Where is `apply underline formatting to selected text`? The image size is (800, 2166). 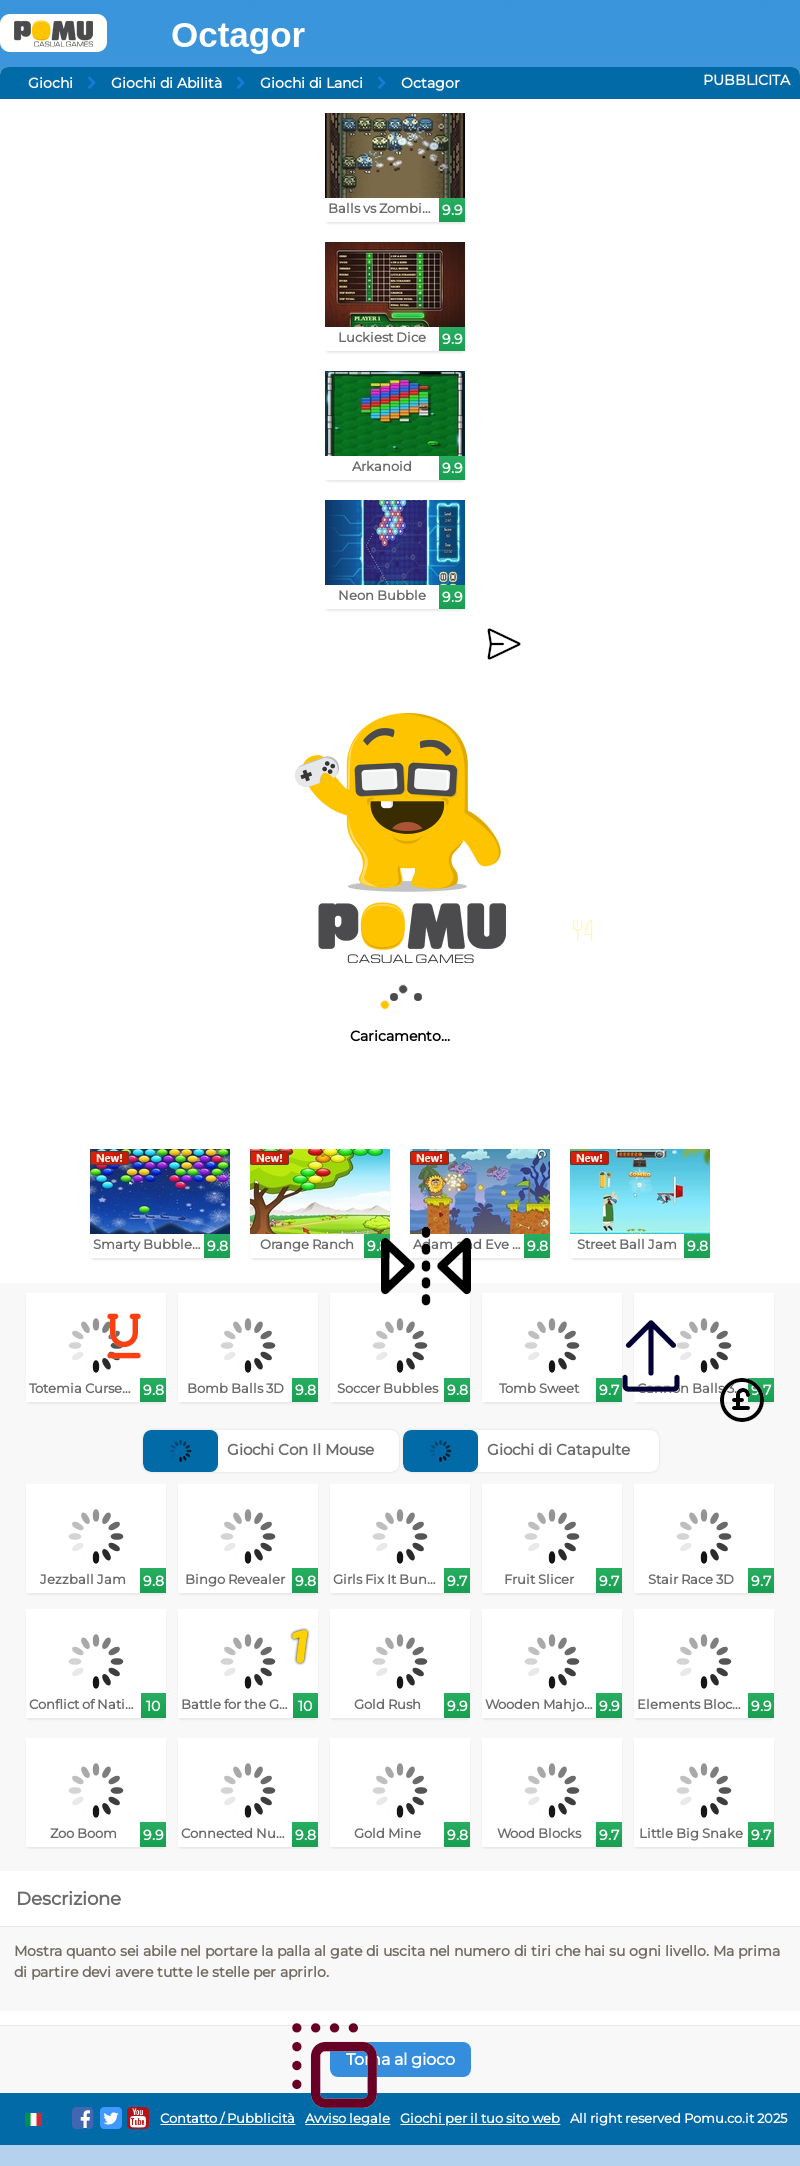 apply underline formatting to selected text is located at coordinates (124, 1336).